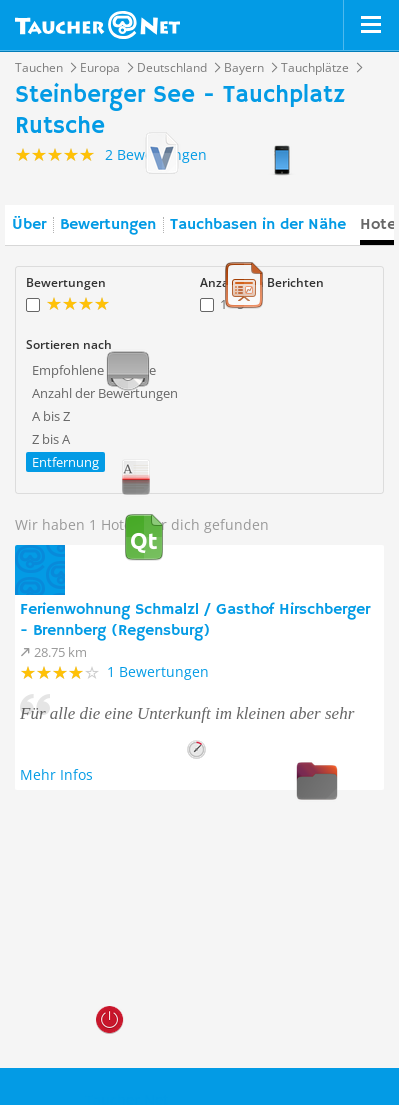 The width and height of the screenshot is (399, 1105). I want to click on shut down the system, so click(110, 1020).